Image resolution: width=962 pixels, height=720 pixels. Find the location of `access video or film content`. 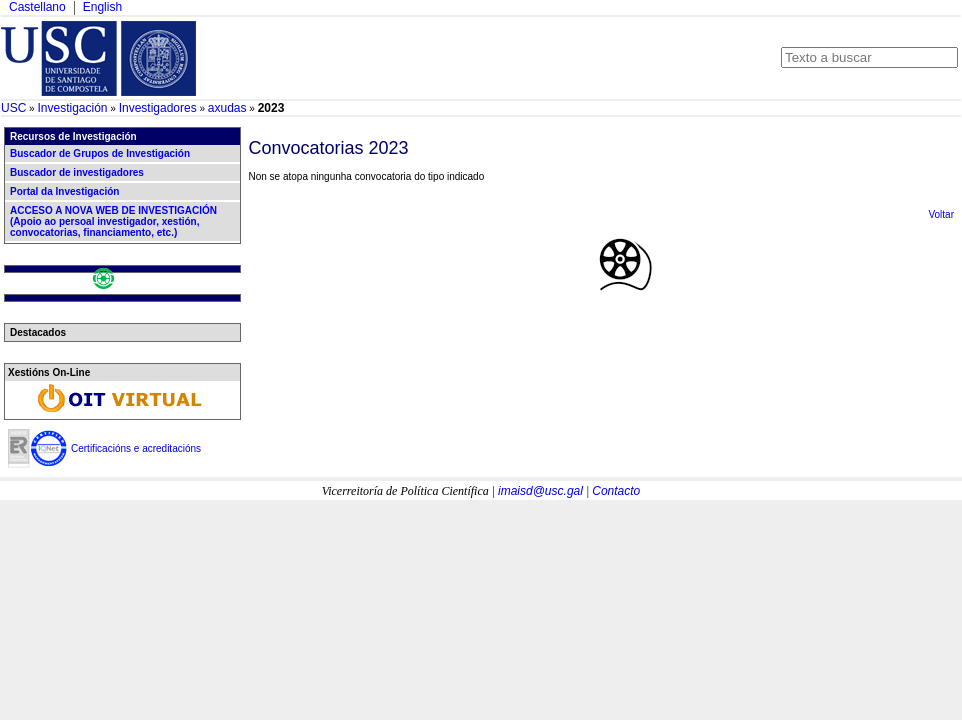

access video or film content is located at coordinates (625, 264).